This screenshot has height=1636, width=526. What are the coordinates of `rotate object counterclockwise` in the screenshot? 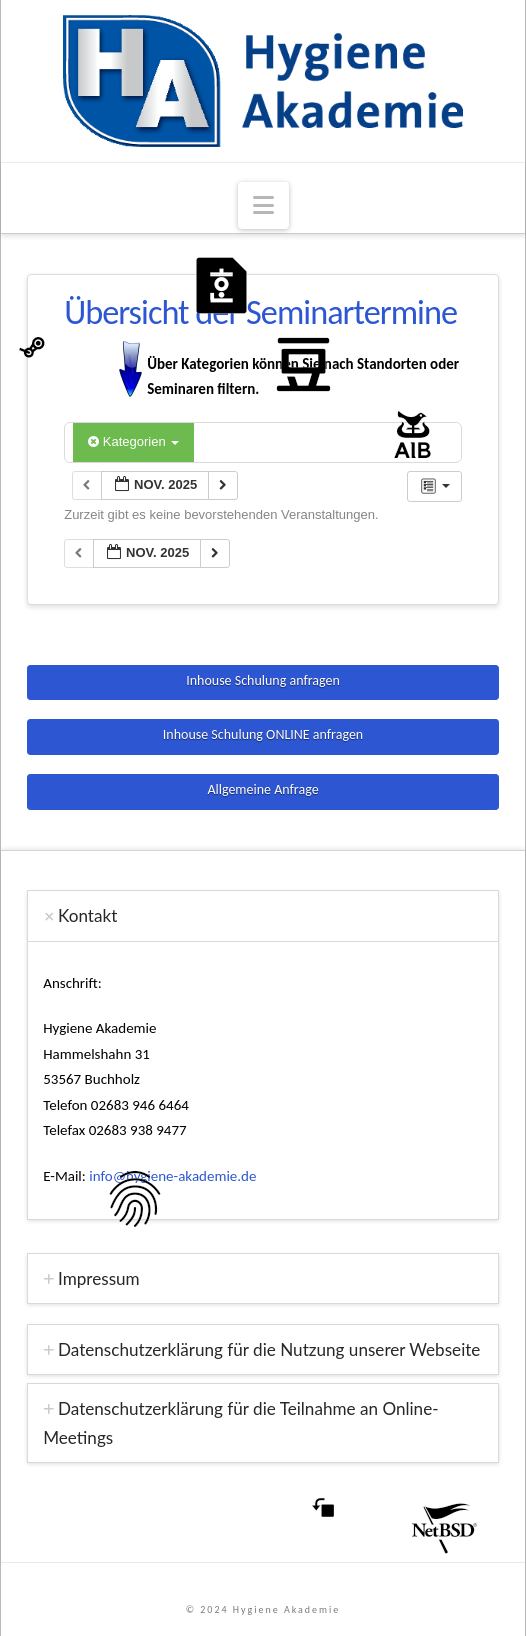 It's located at (323, 1507).